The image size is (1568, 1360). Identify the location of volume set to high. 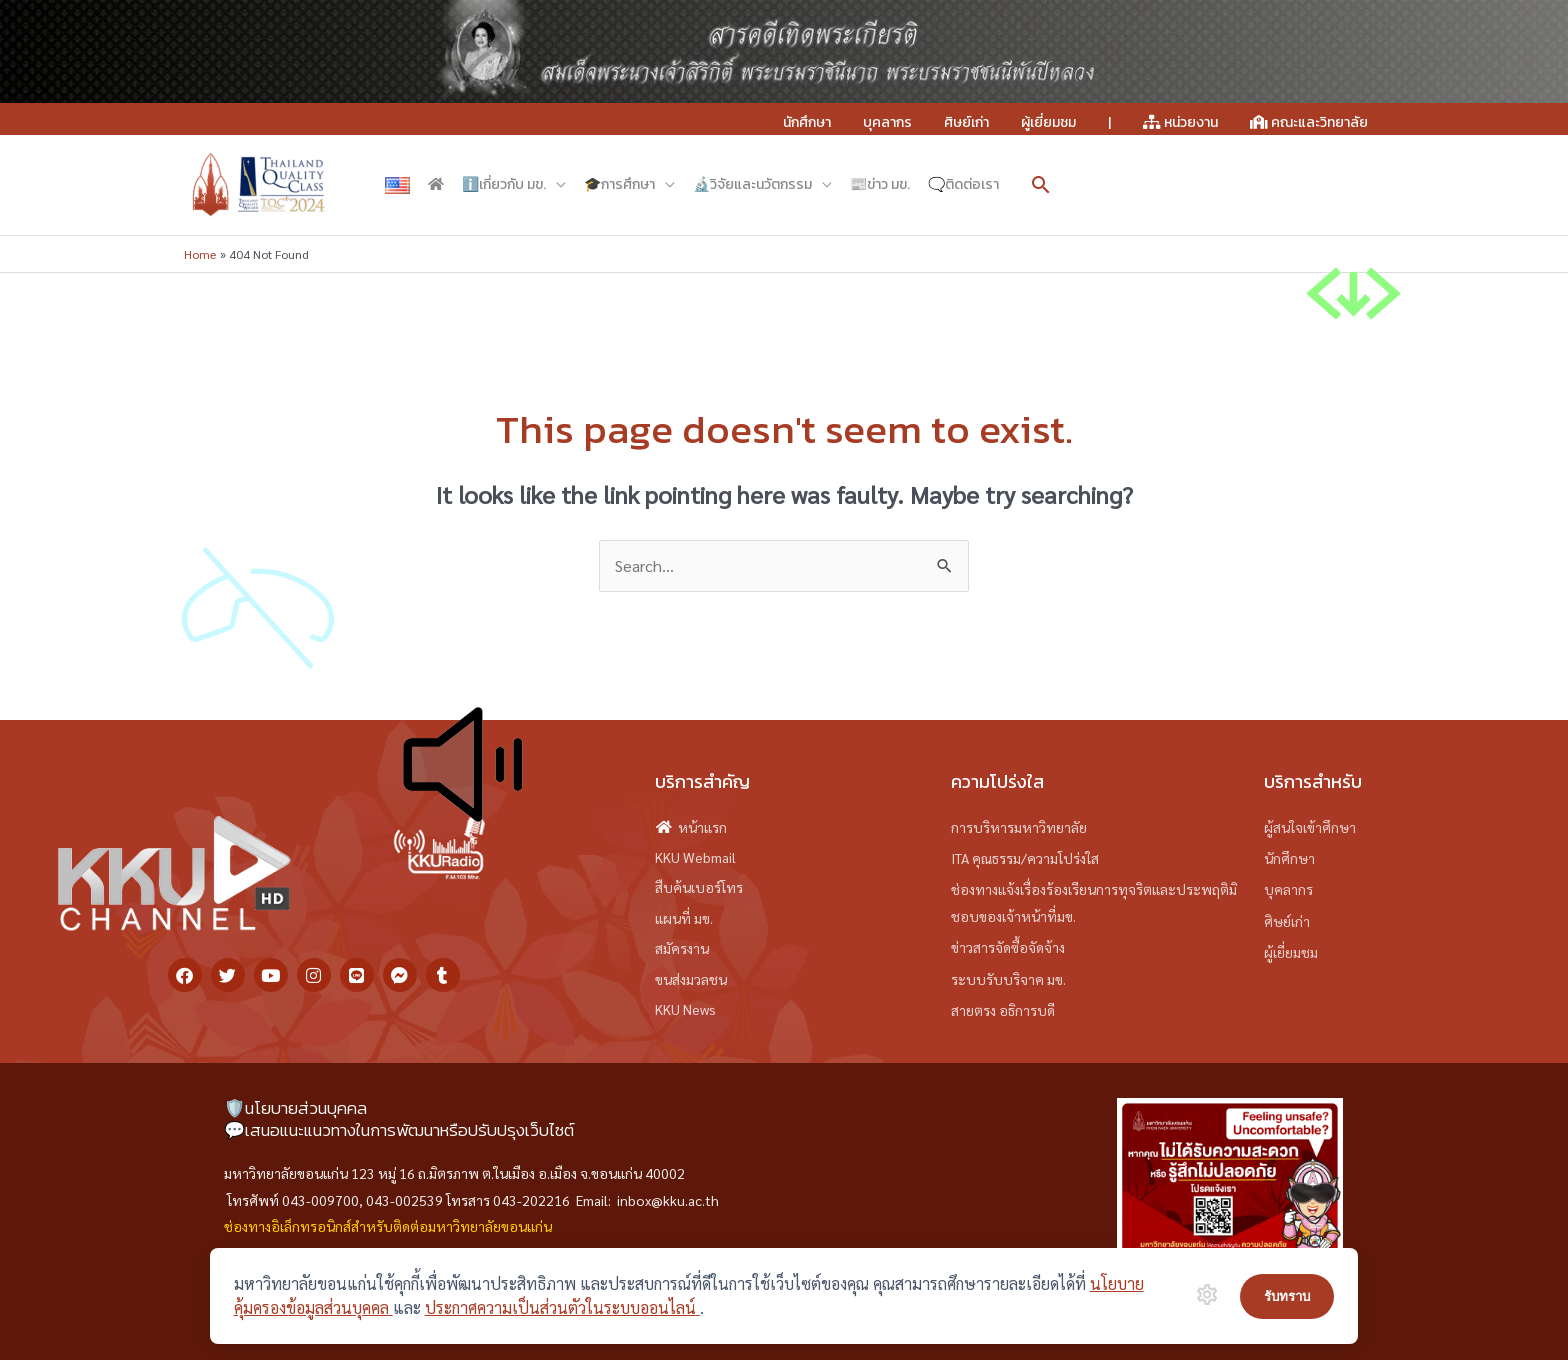
(460, 764).